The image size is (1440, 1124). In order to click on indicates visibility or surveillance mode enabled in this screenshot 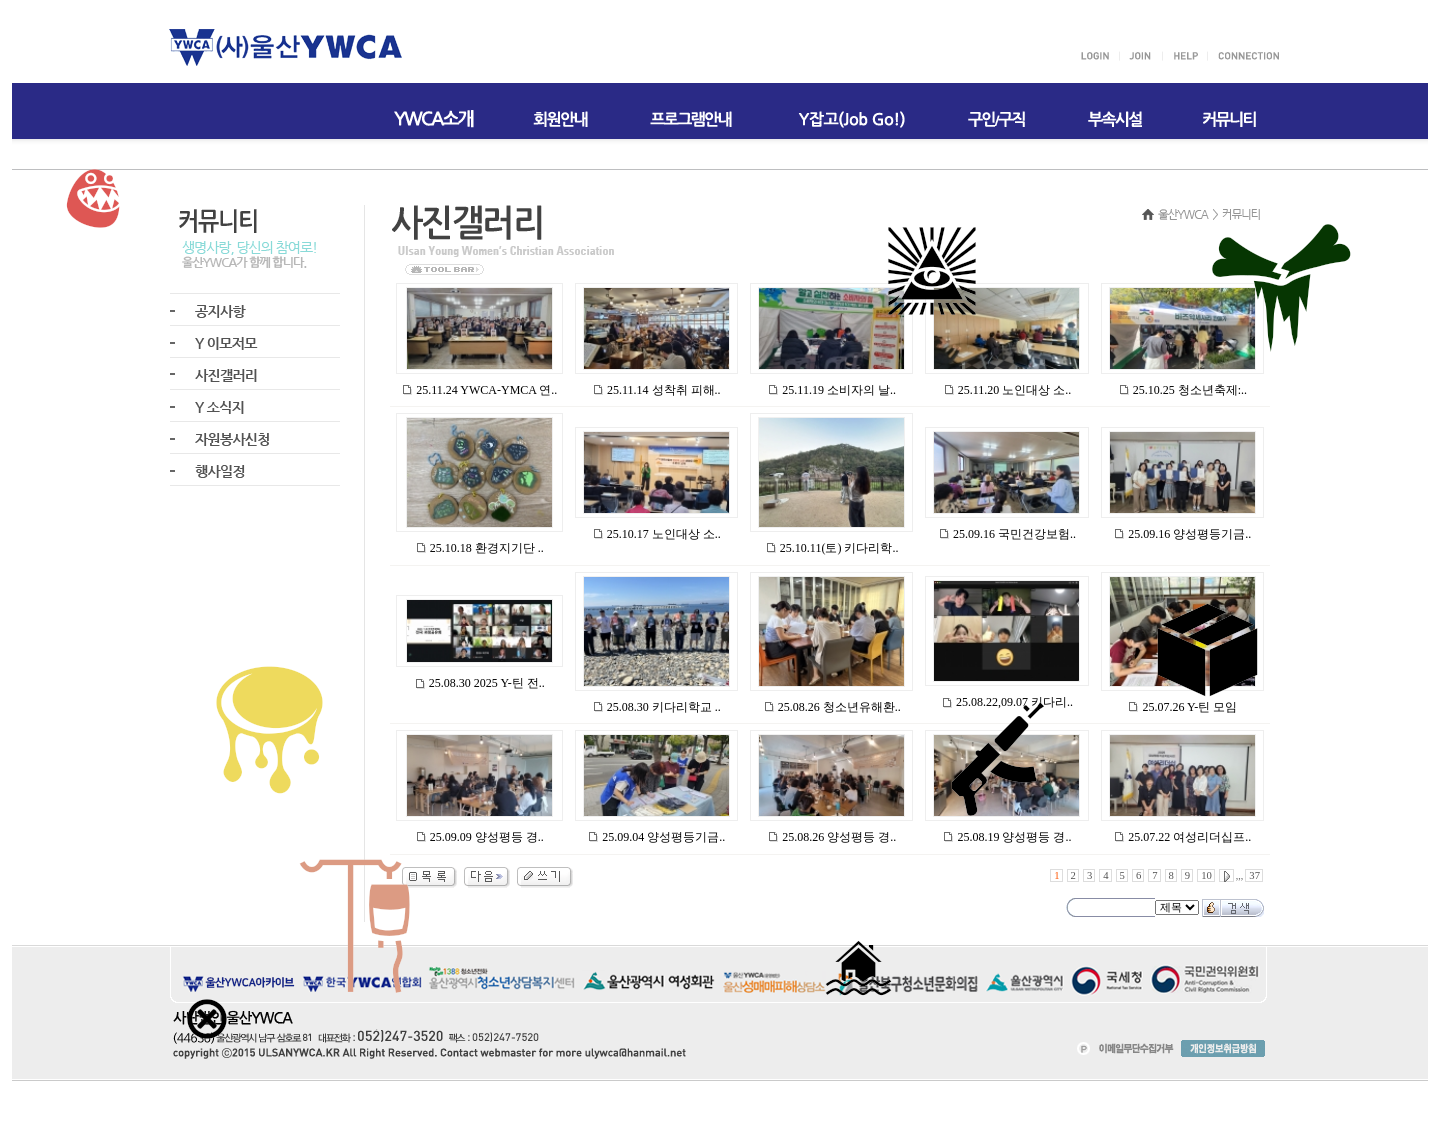, I will do `click(932, 271)`.